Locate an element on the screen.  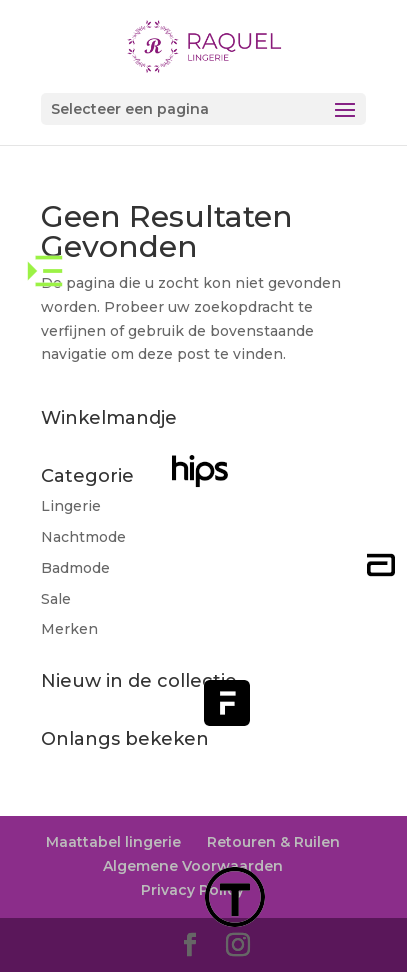
collapse the sidebar menu is located at coordinates (45, 271).